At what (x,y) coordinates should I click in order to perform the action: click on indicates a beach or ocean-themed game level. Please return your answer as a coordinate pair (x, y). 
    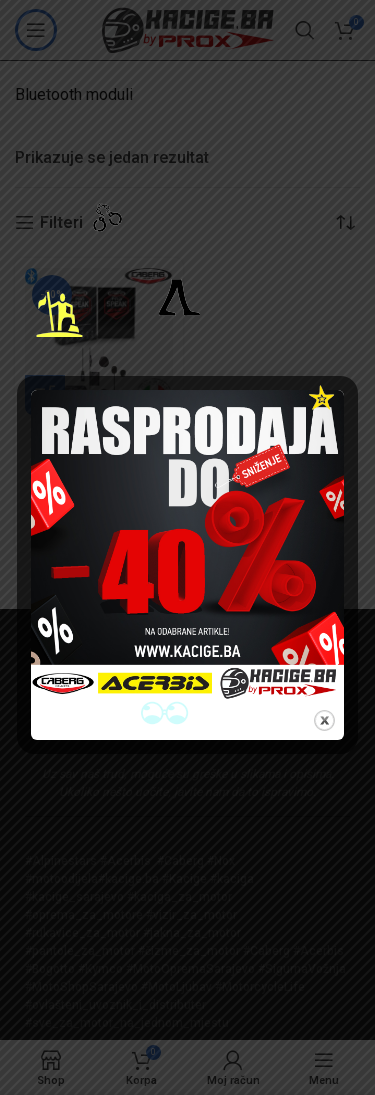
    Looking at the image, I should click on (321, 397).